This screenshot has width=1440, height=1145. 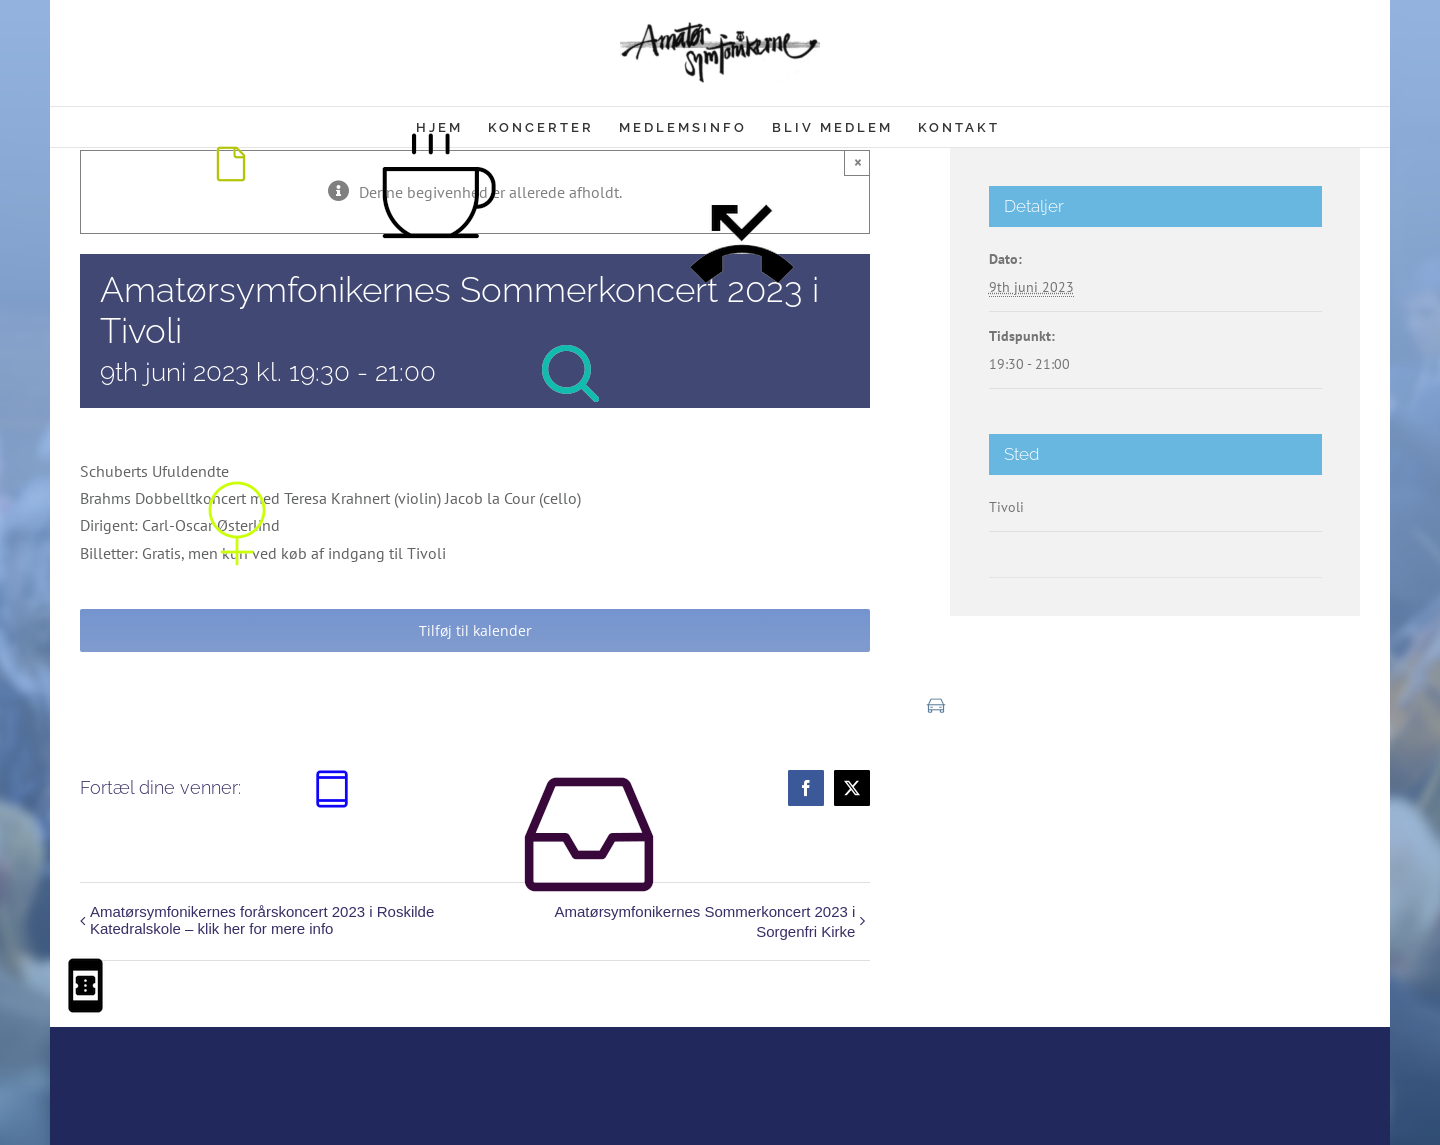 What do you see at coordinates (332, 789) in the screenshot?
I see `switch to tablet view` at bounding box center [332, 789].